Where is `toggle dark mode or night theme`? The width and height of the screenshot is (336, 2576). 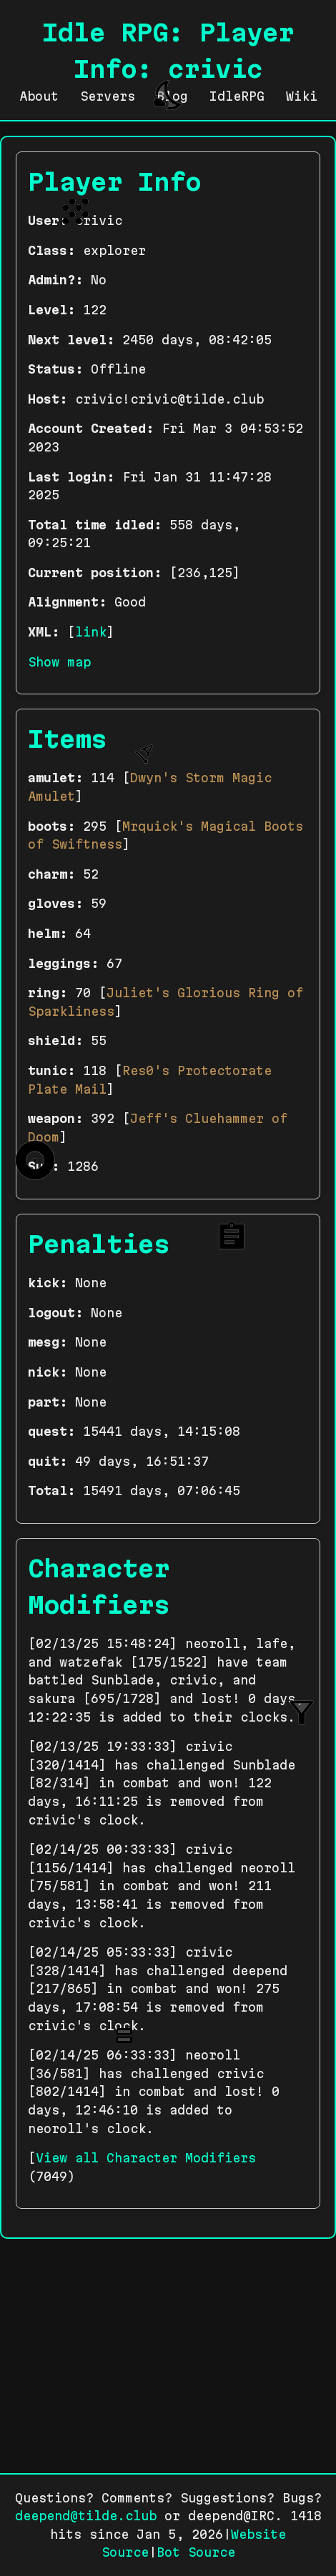 toggle dark mode or night theme is located at coordinates (170, 95).